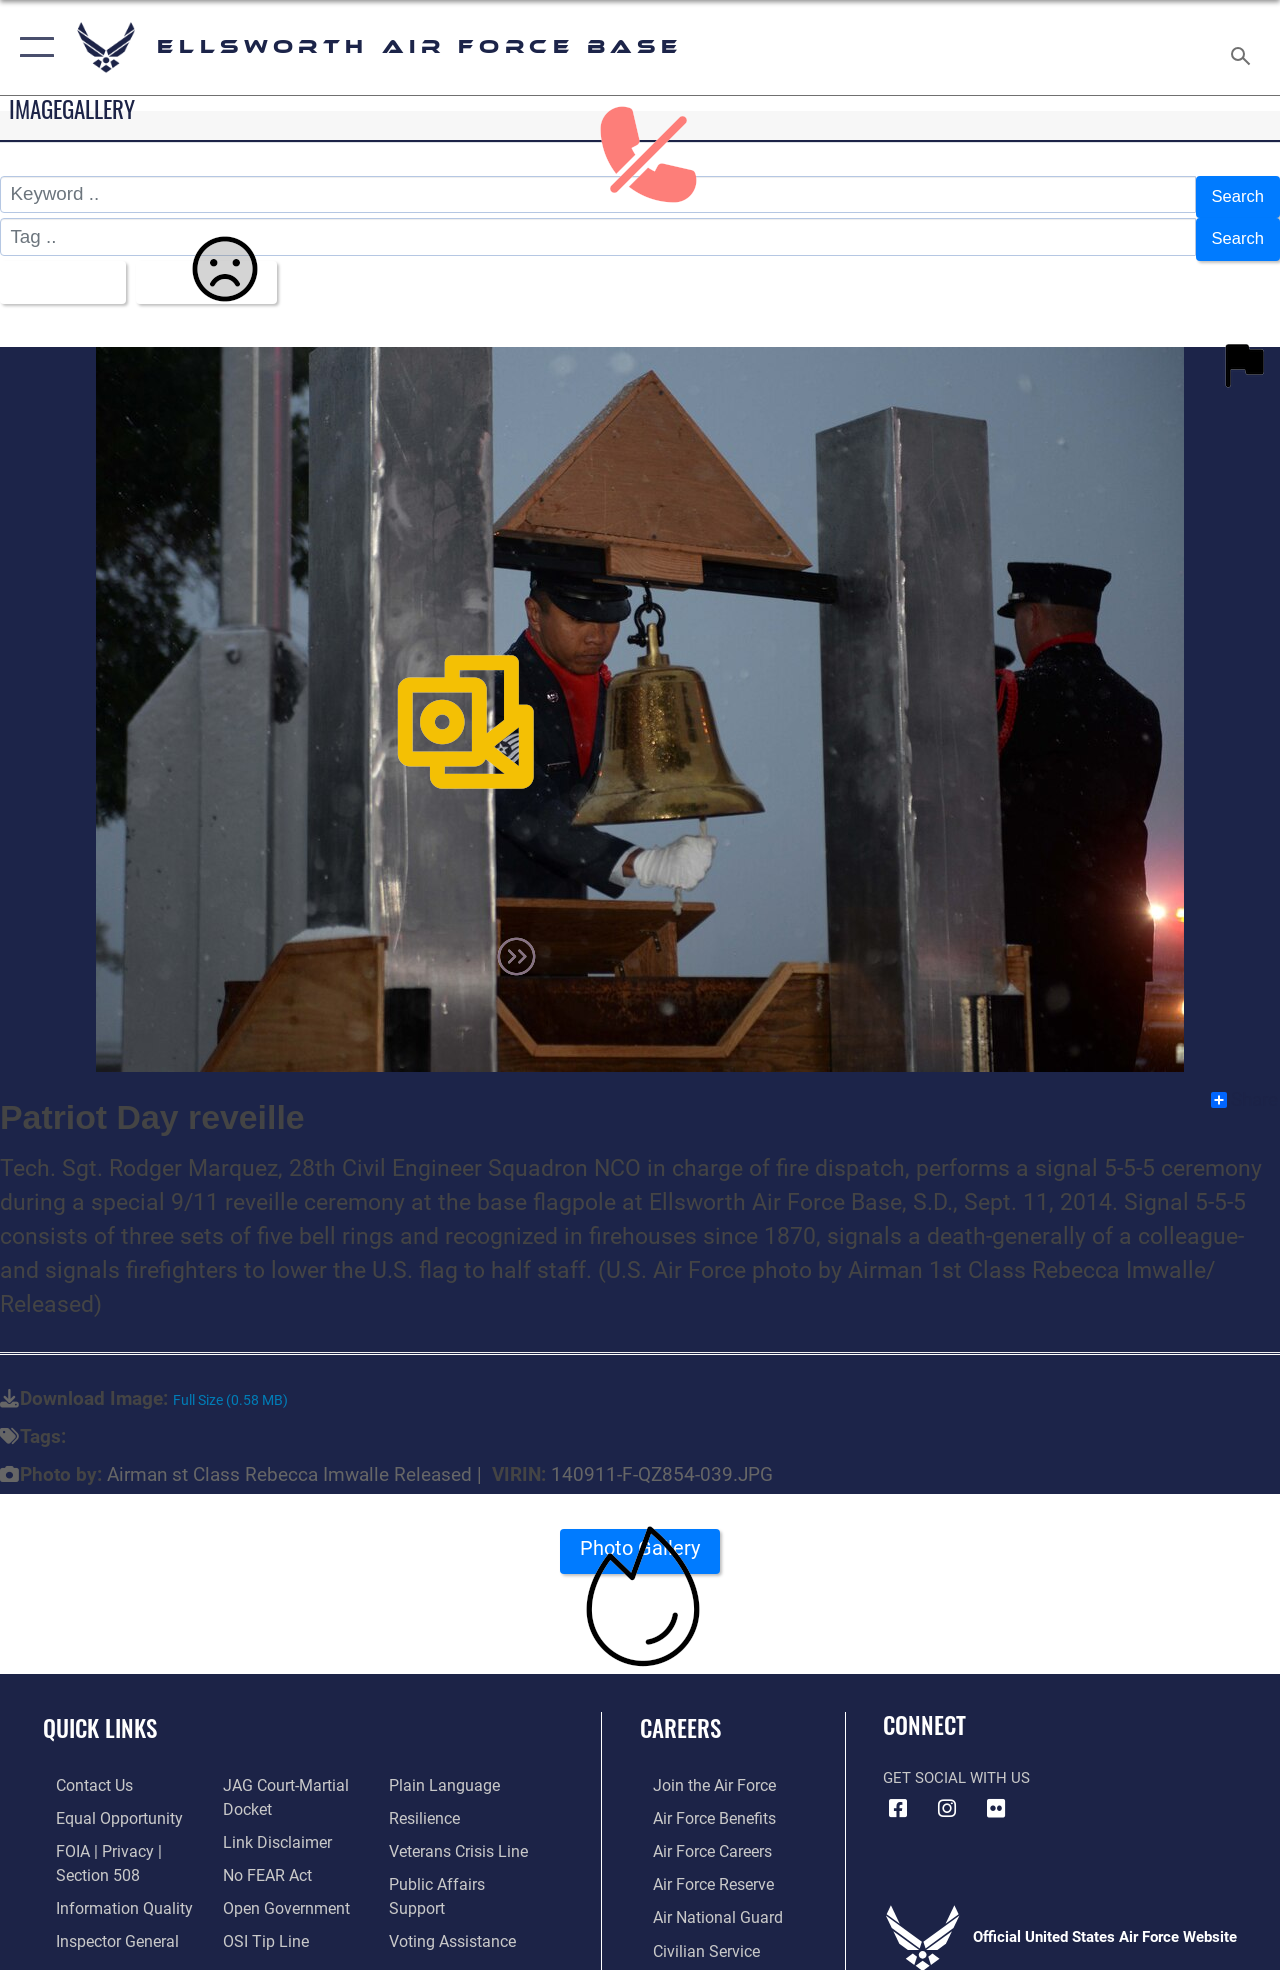 This screenshot has width=1280, height=1970. What do you see at coordinates (1243, 364) in the screenshot?
I see `flag or bookmark this item` at bounding box center [1243, 364].